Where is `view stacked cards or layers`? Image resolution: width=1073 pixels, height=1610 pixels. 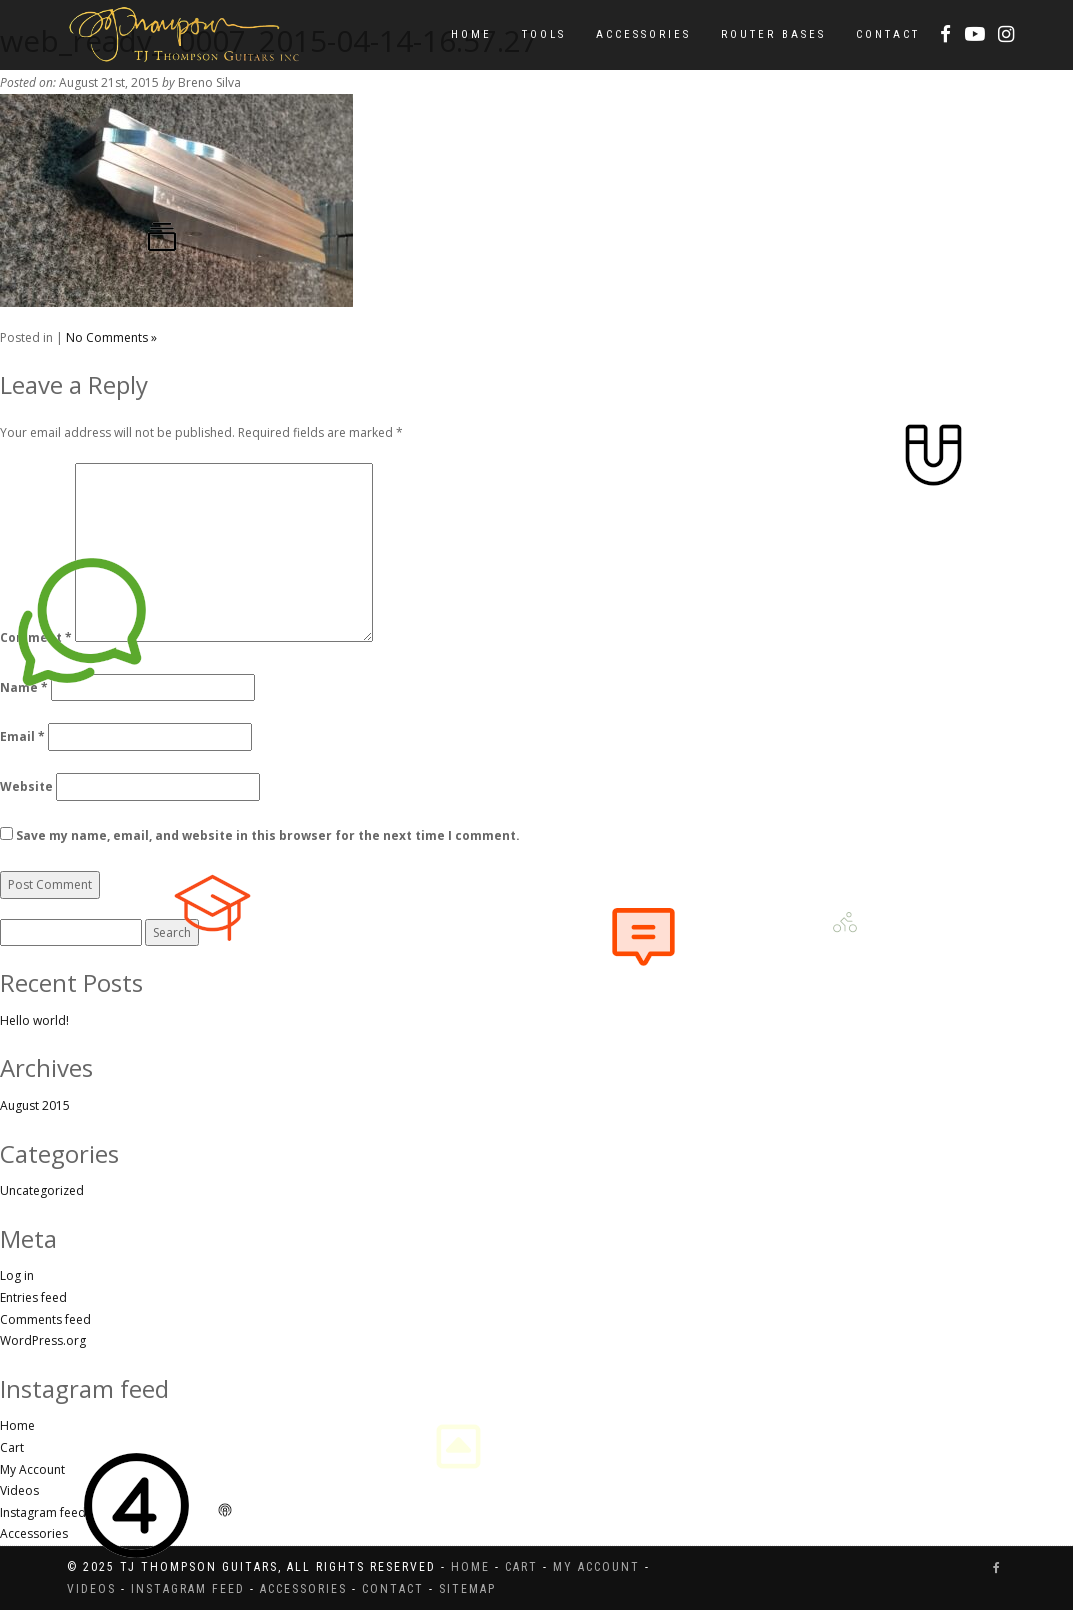 view stacked cards or layers is located at coordinates (162, 238).